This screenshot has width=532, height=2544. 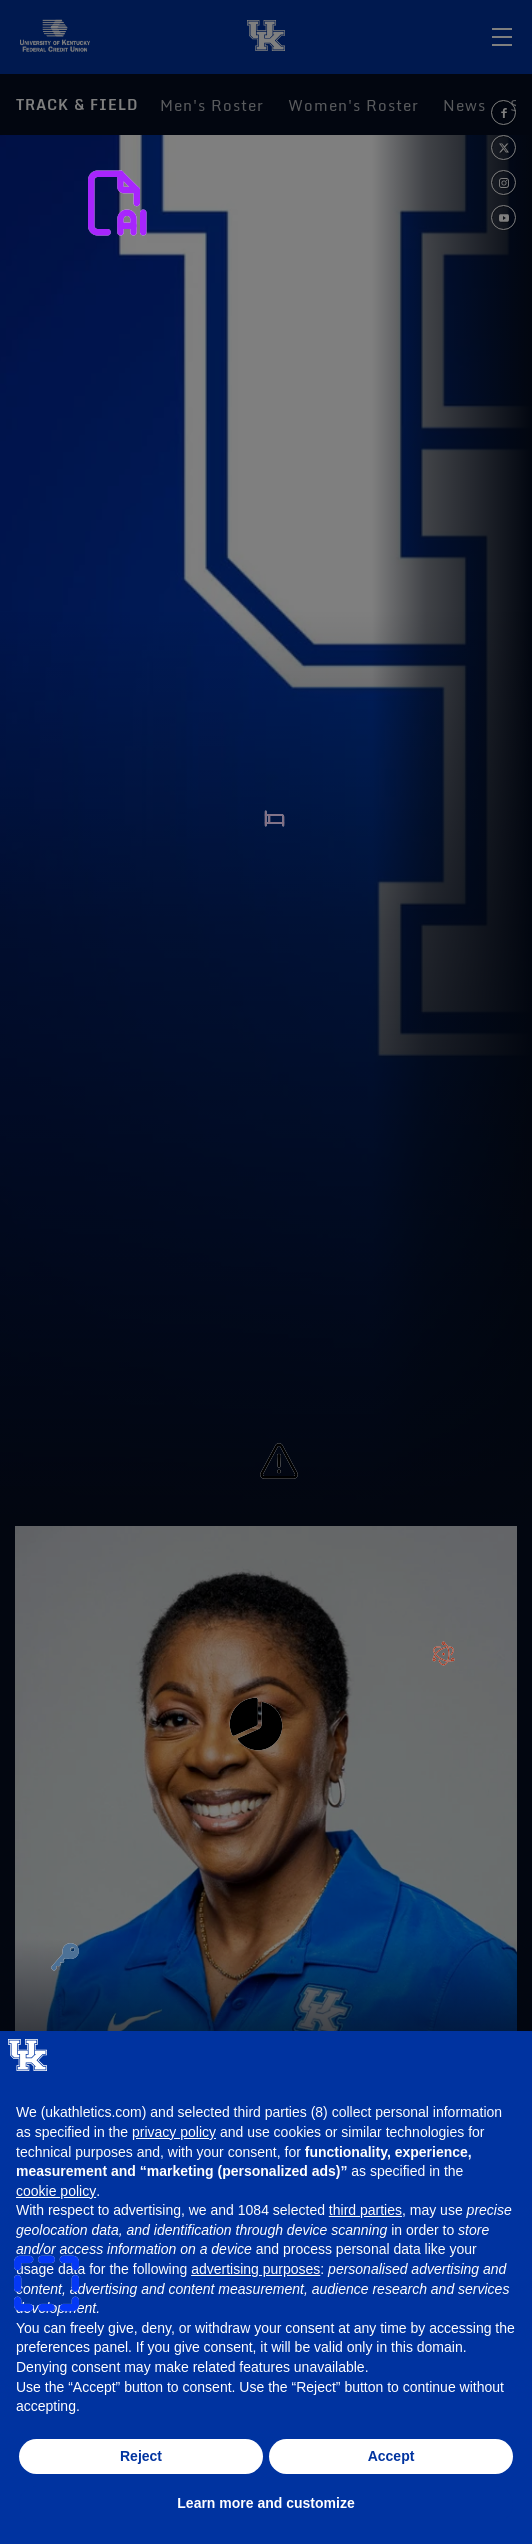 What do you see at coordinates (274, 818) in the screenshot?
I see `view accommodation or hotel options` at bounding box center [274, 818].